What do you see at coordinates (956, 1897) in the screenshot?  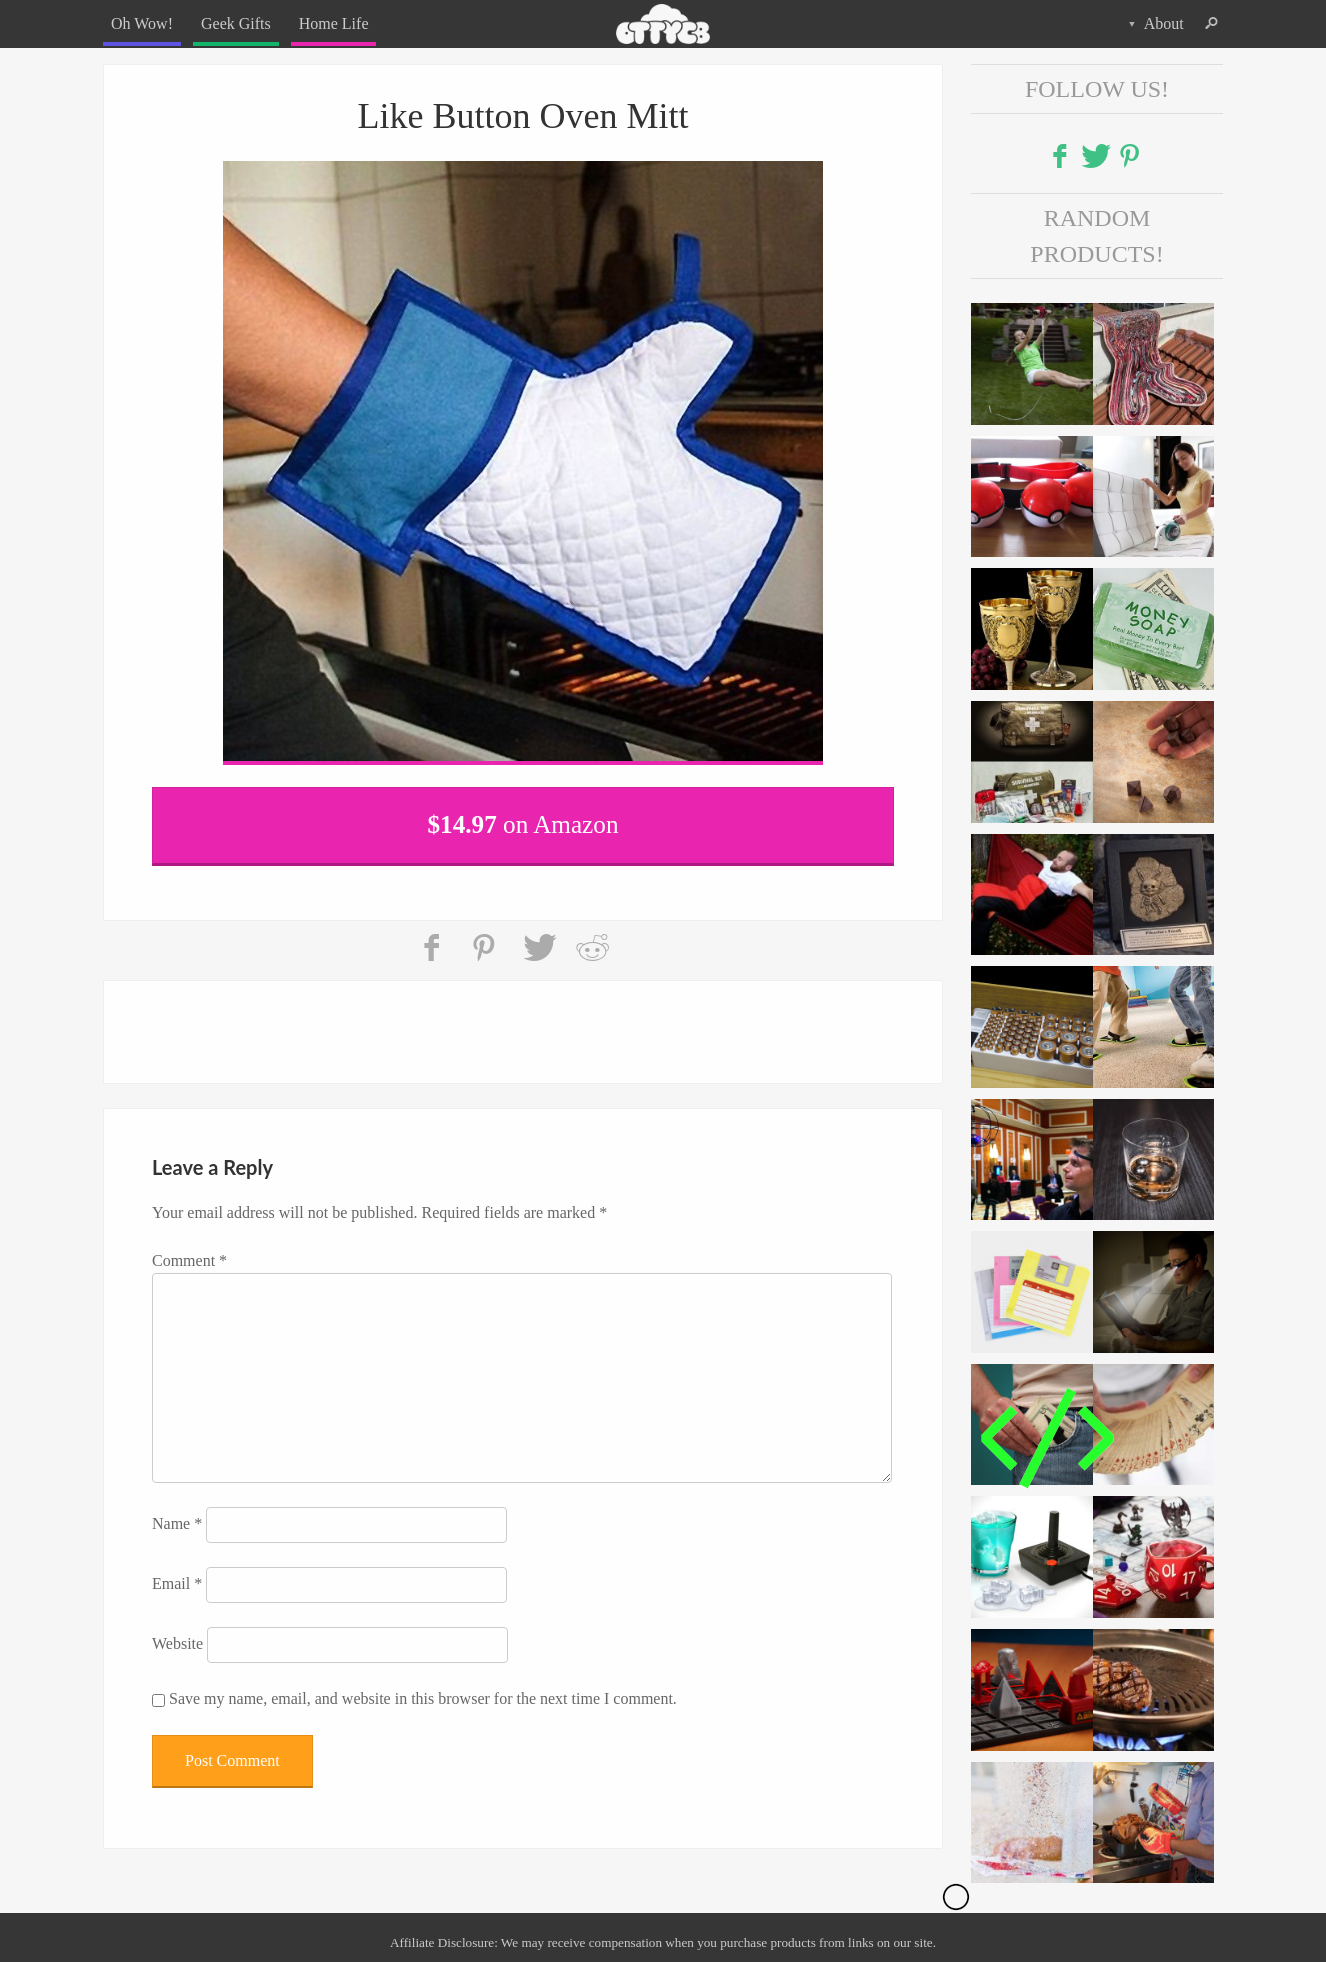 I see `unselected radio button or checkbox option` at bounding box center [956, 1897].